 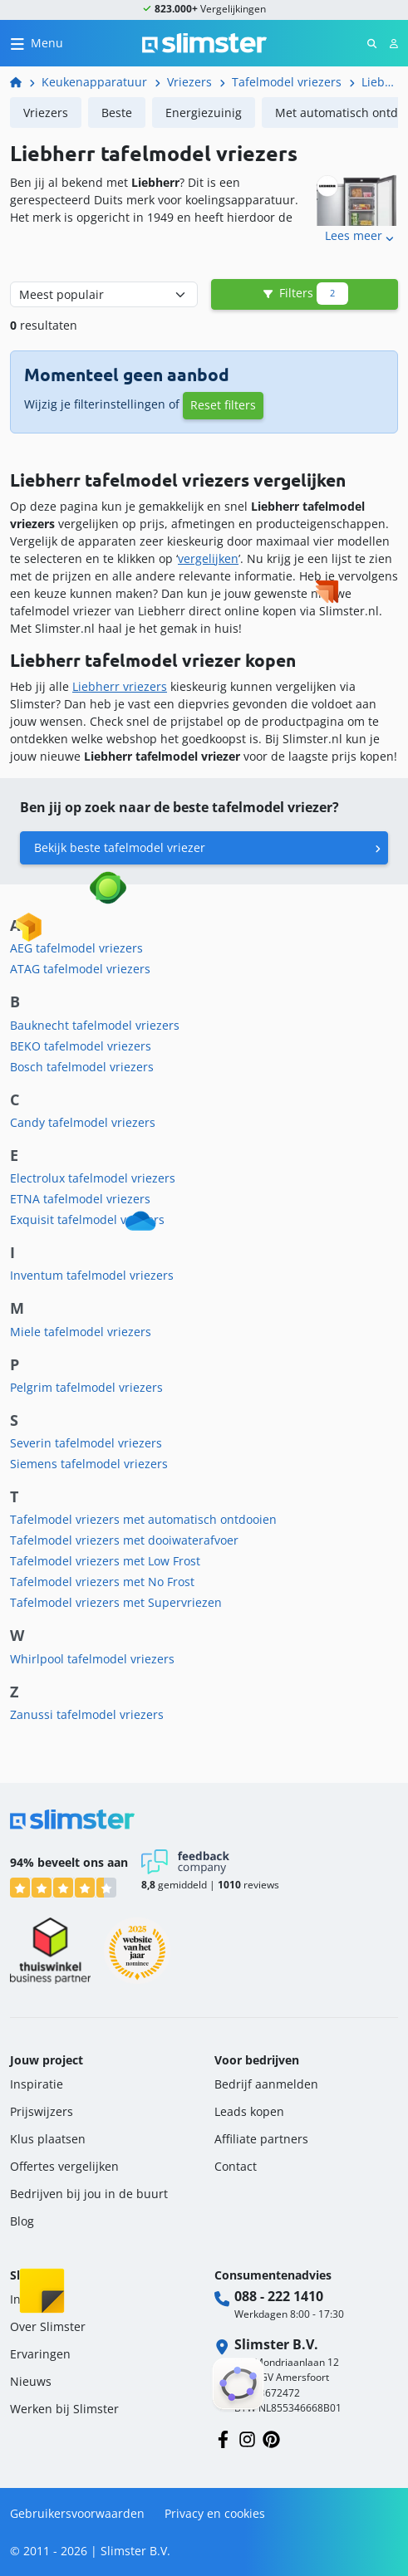 What do you see at coordinates (140, 1221) in the screenshot?
I see `open microsoft onedrive` at bounding box center [140, 1221].